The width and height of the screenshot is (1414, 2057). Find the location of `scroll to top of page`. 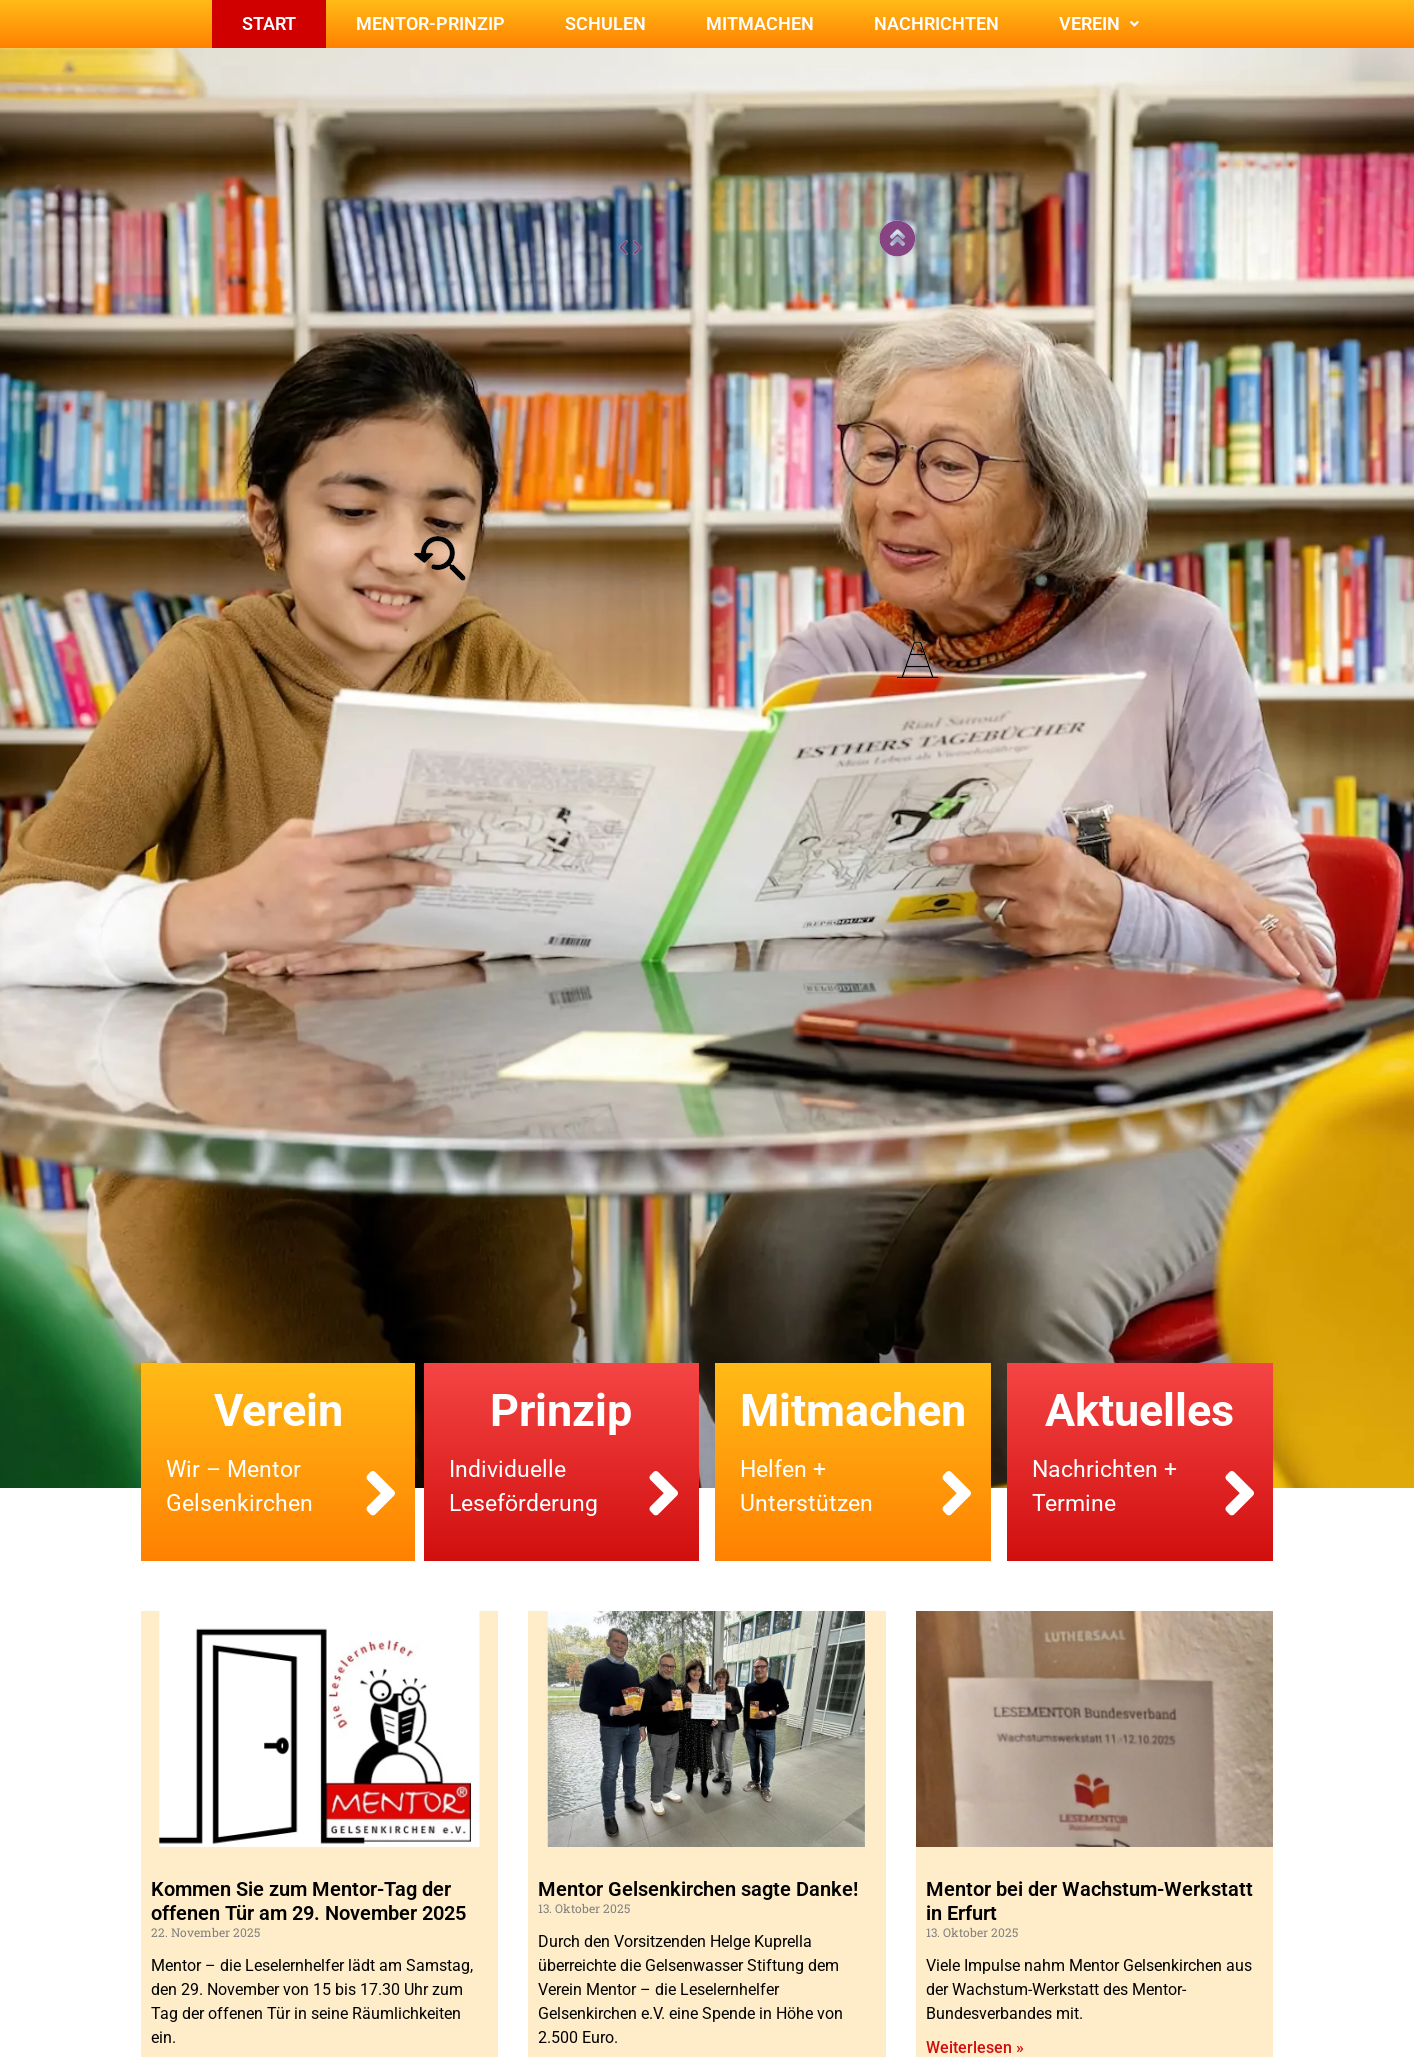

scroll to top of page is located at coordinates (897, 238).